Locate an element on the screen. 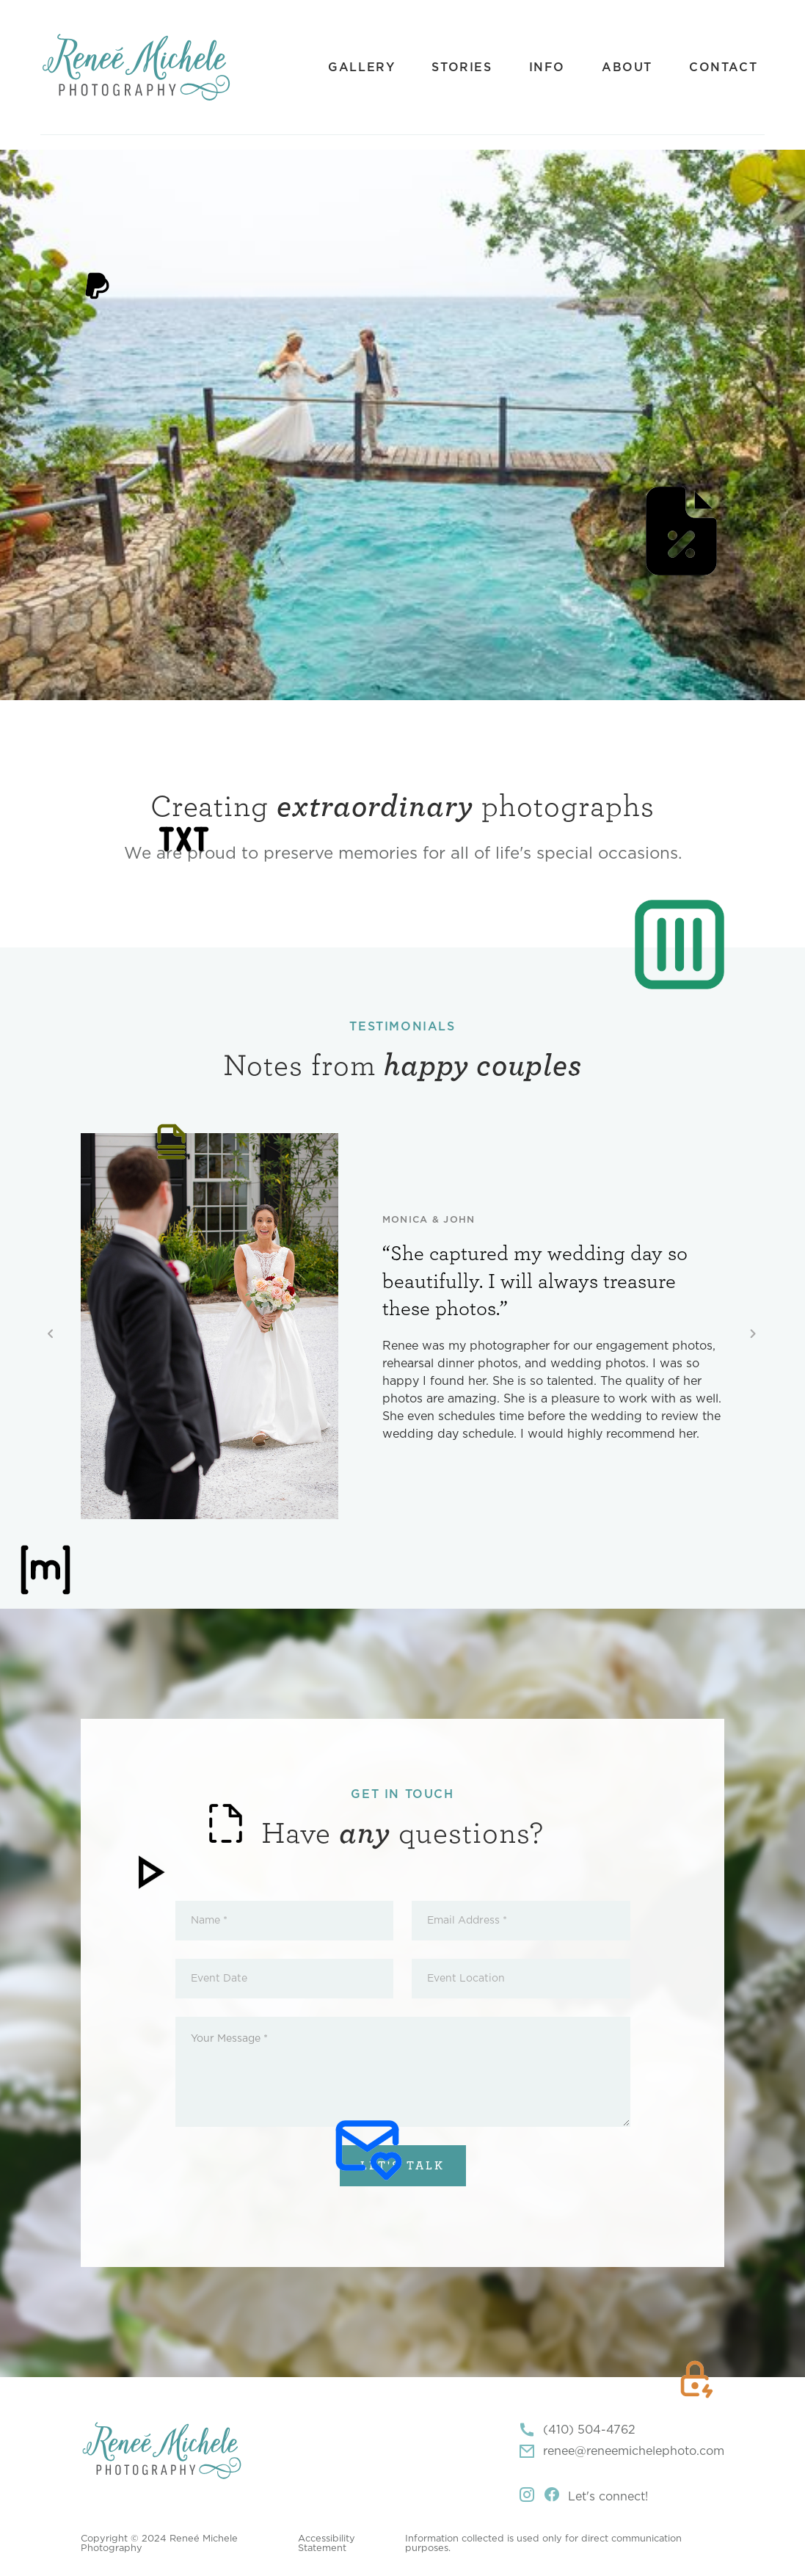  view stacked documents or file collection is located at coordinates (171, 1141).